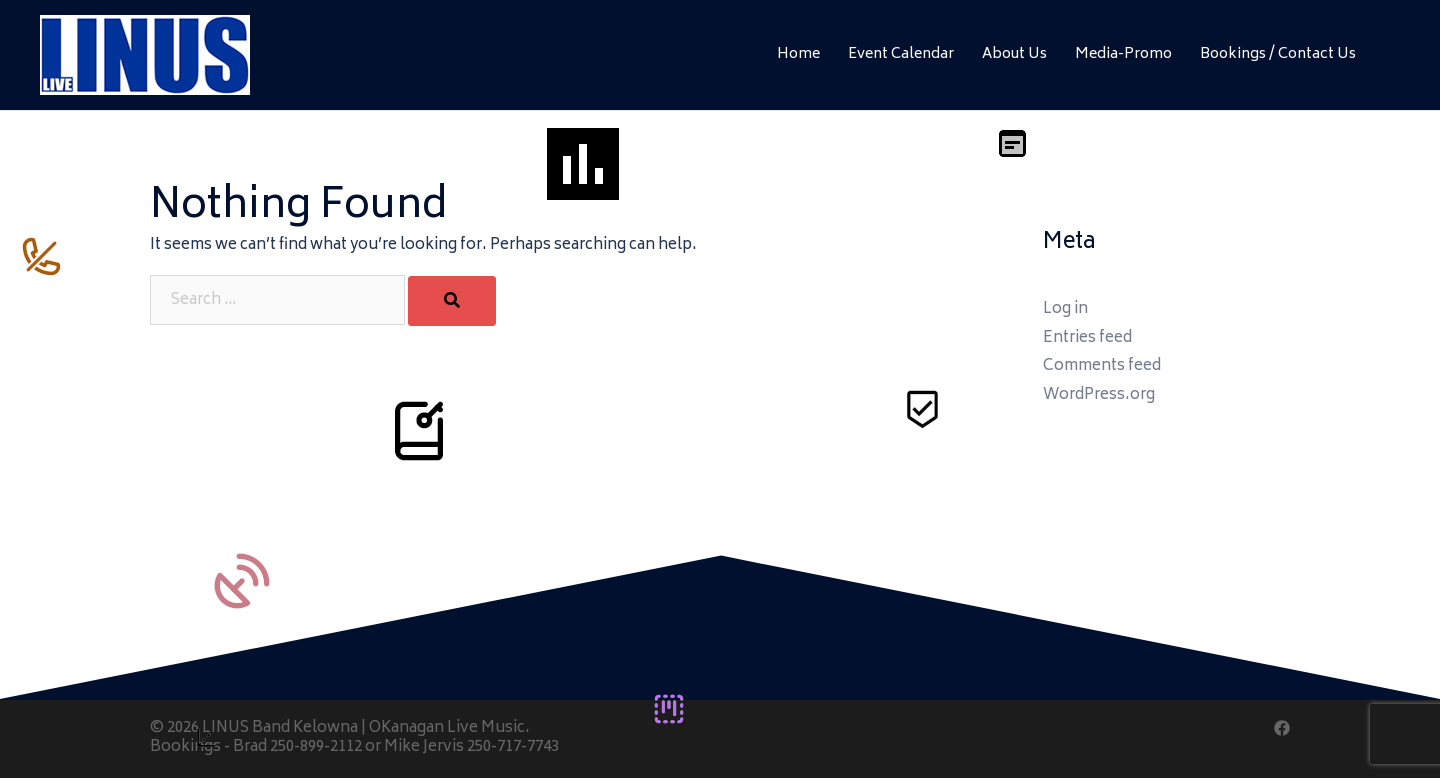 This screenshot has height=778, width=1440. I want to click on open rich text editor, so click(1012, 143).